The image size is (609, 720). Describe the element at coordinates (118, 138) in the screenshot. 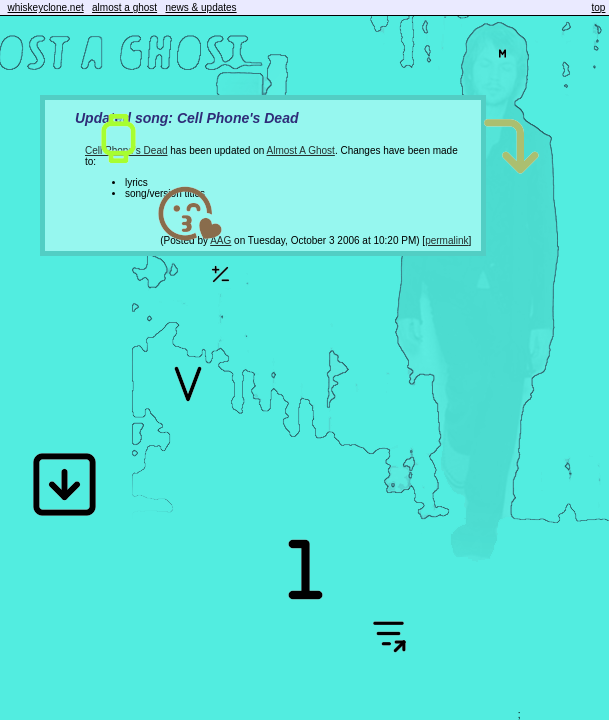

I see `access smartwatch settings` at that location.